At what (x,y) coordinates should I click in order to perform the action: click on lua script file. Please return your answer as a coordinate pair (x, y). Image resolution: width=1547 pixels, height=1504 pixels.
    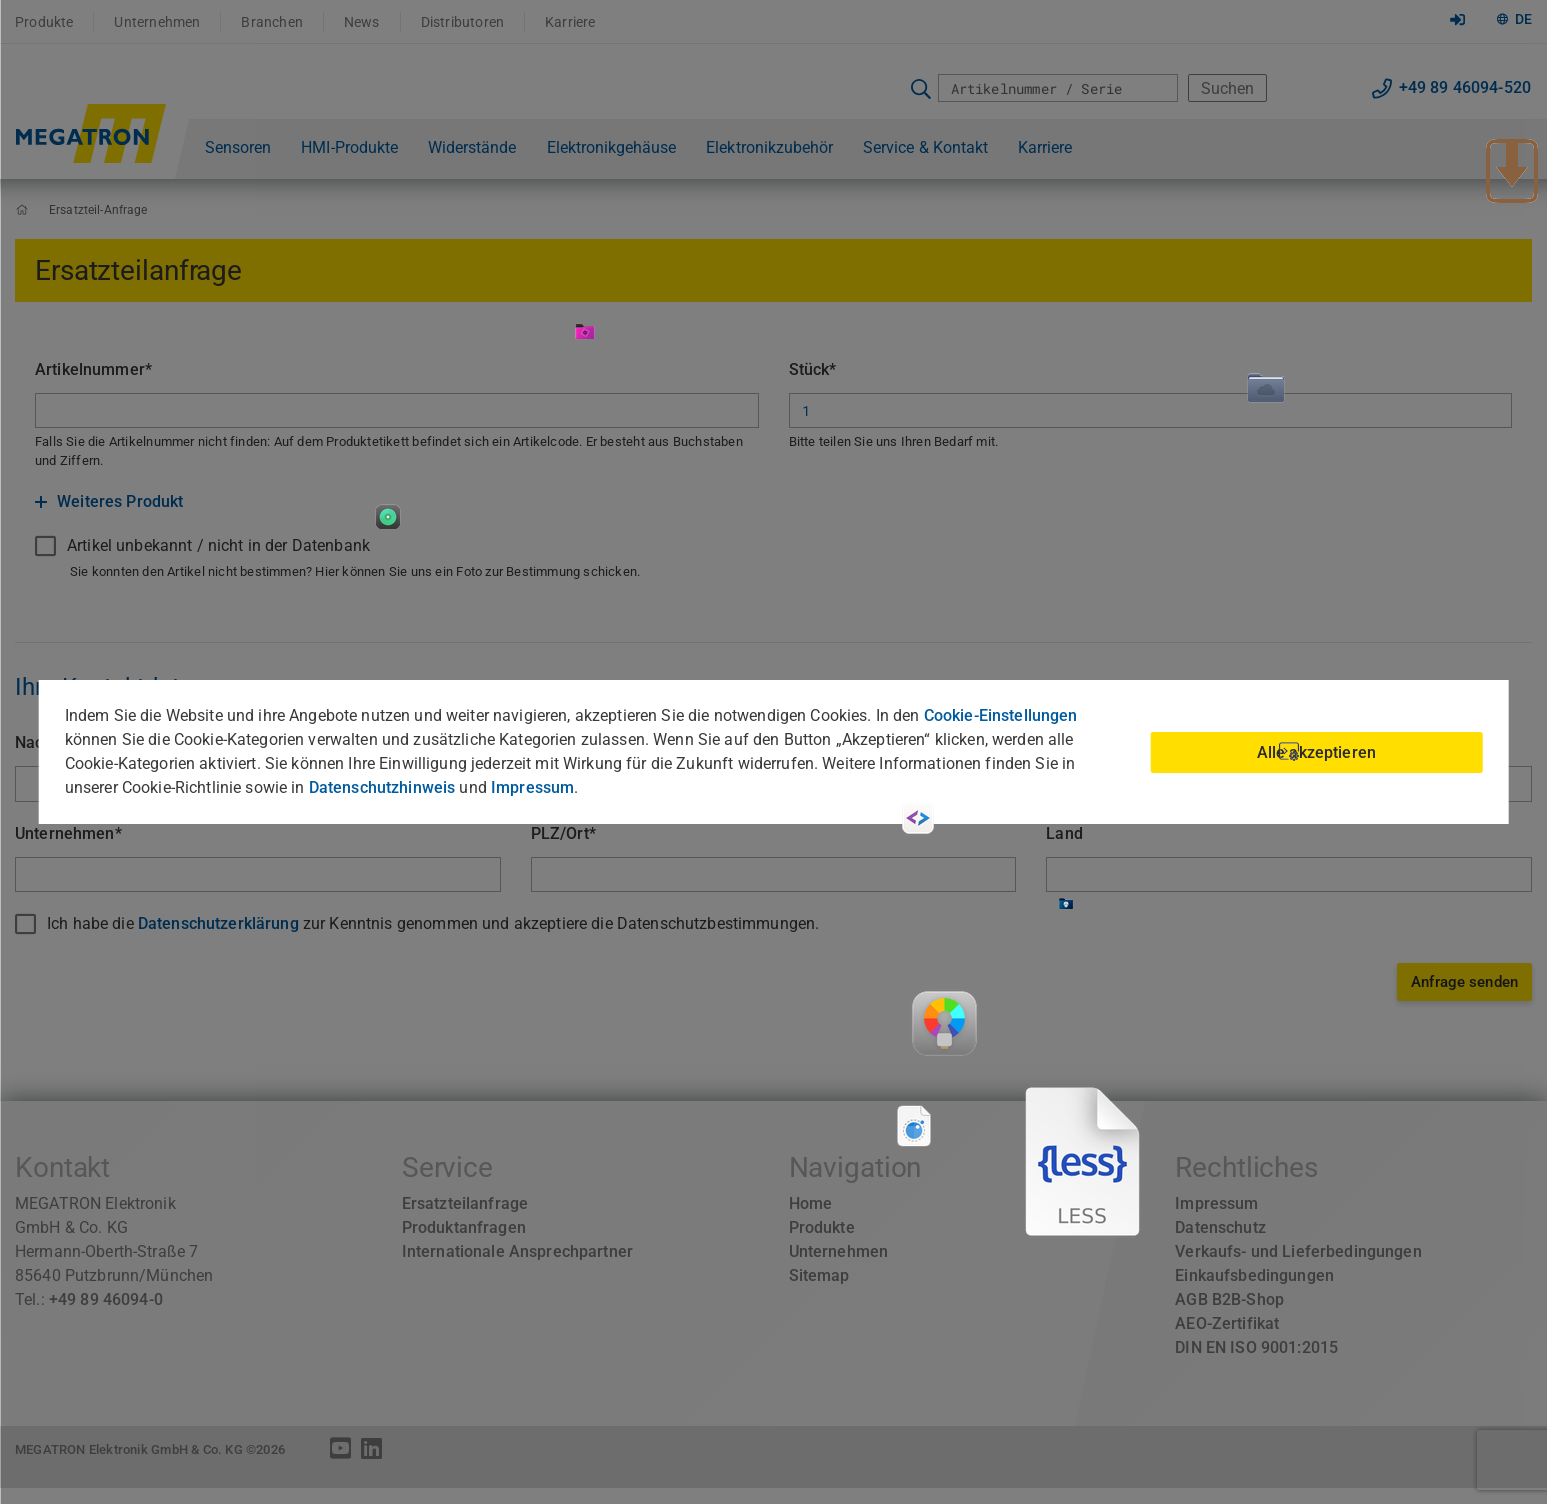
    Looking at the image, I should click on (914, 1126).